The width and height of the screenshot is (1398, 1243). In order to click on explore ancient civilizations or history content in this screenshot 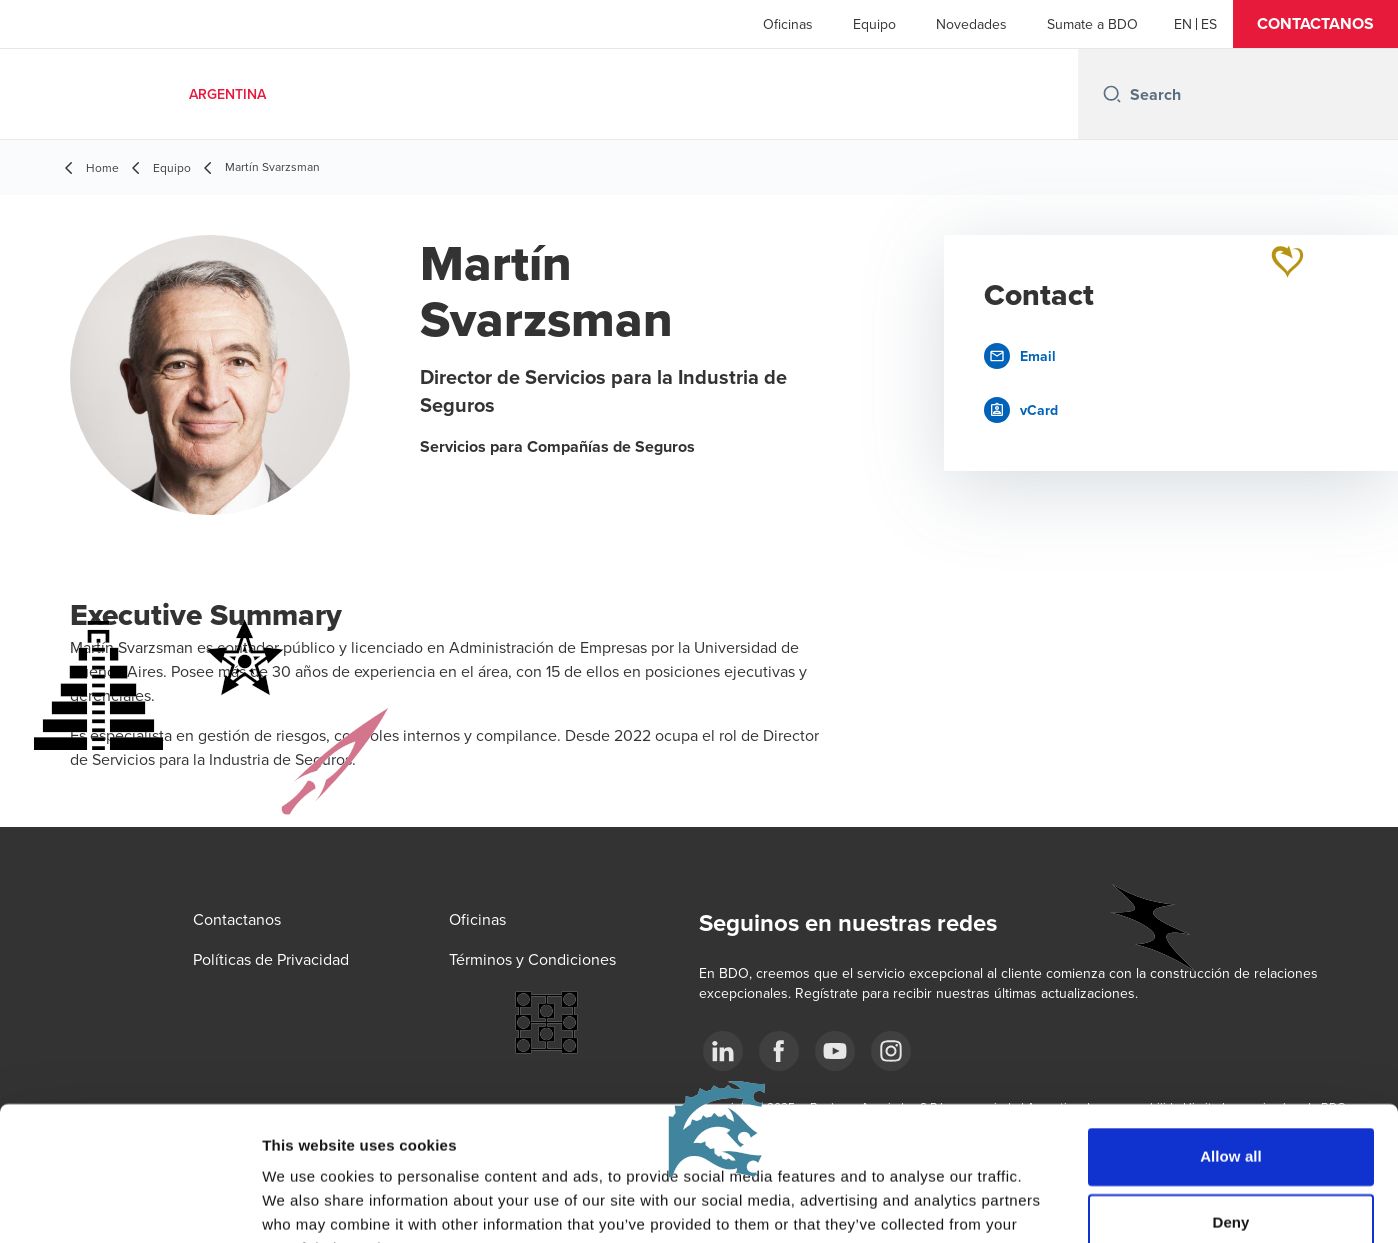, I will do `click(98, 685)`.